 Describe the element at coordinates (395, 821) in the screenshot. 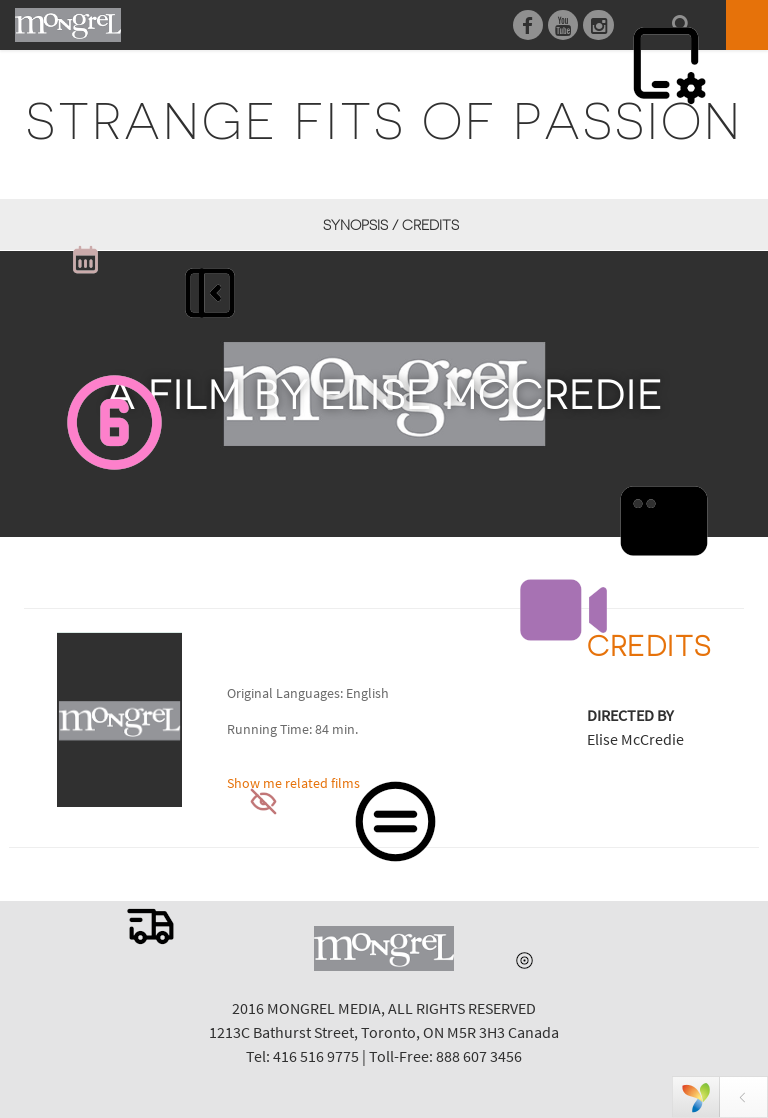

I see `indicates equality or balanced state` at that location.